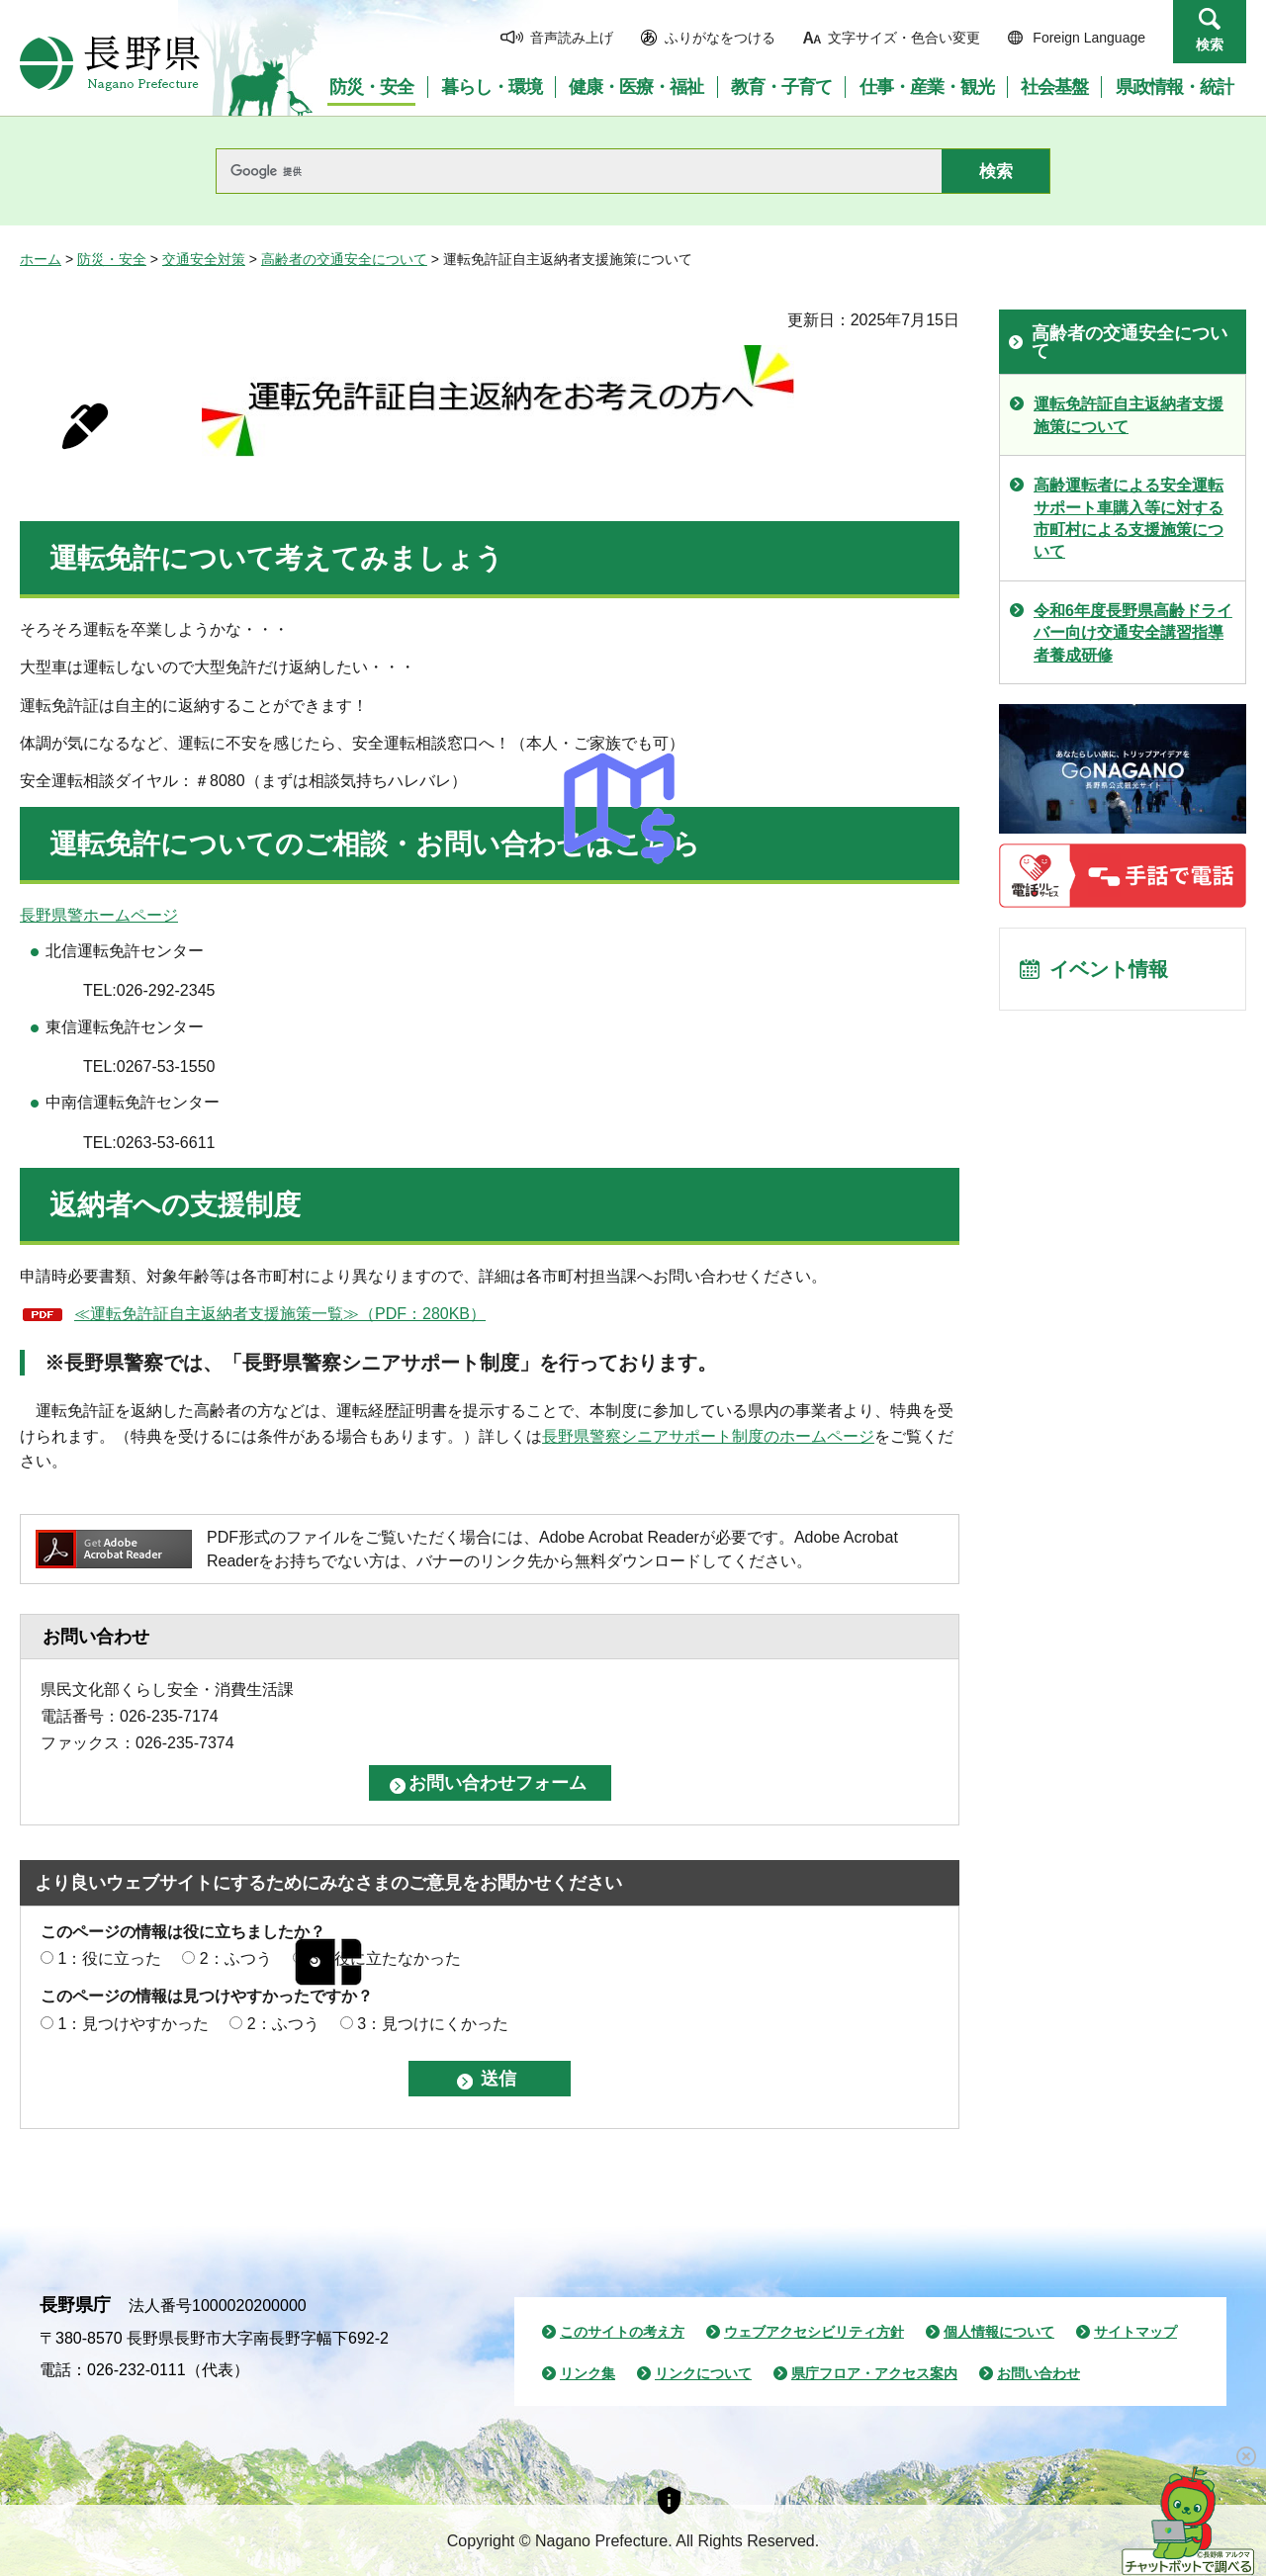  I want to click on select the marker or highlighter tool, so click(85, 426).